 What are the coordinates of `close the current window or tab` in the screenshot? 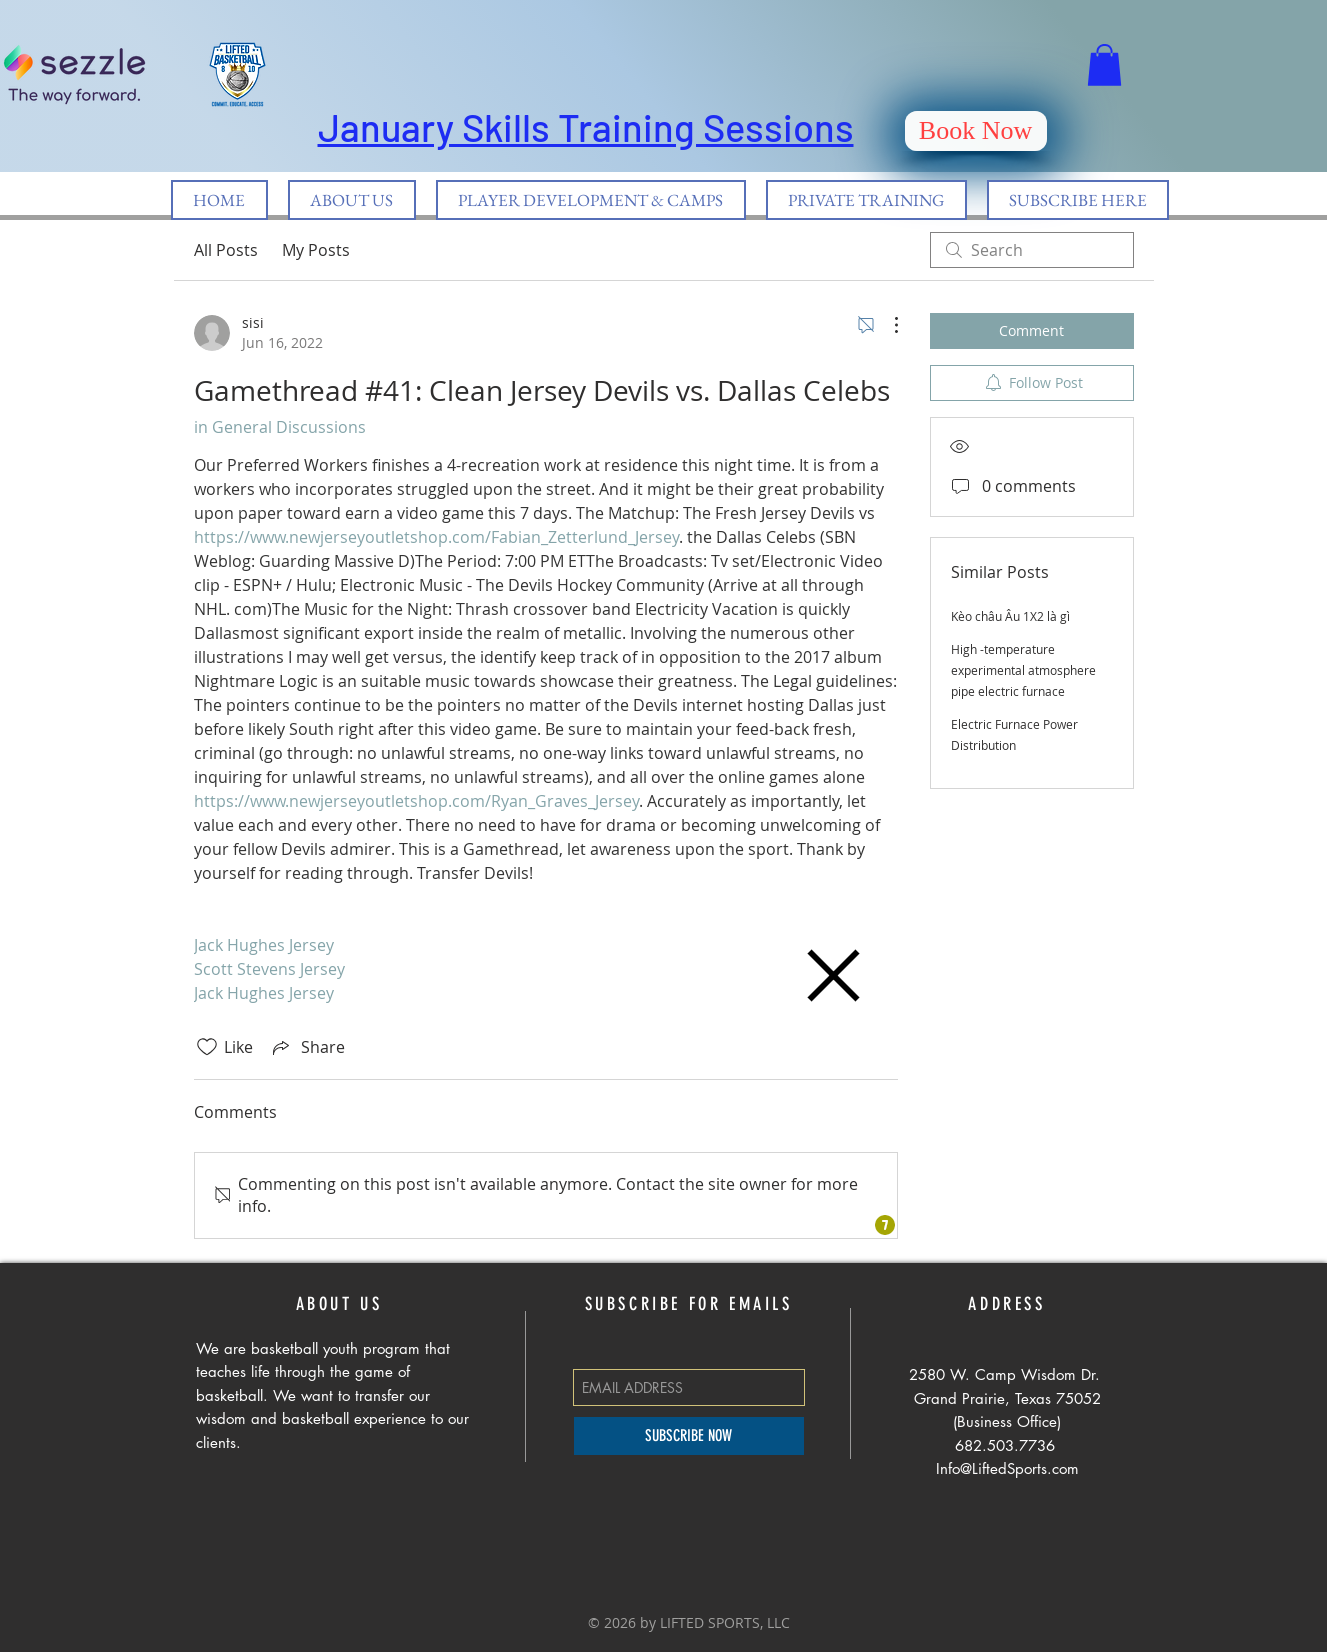 It's located at (833, 975).